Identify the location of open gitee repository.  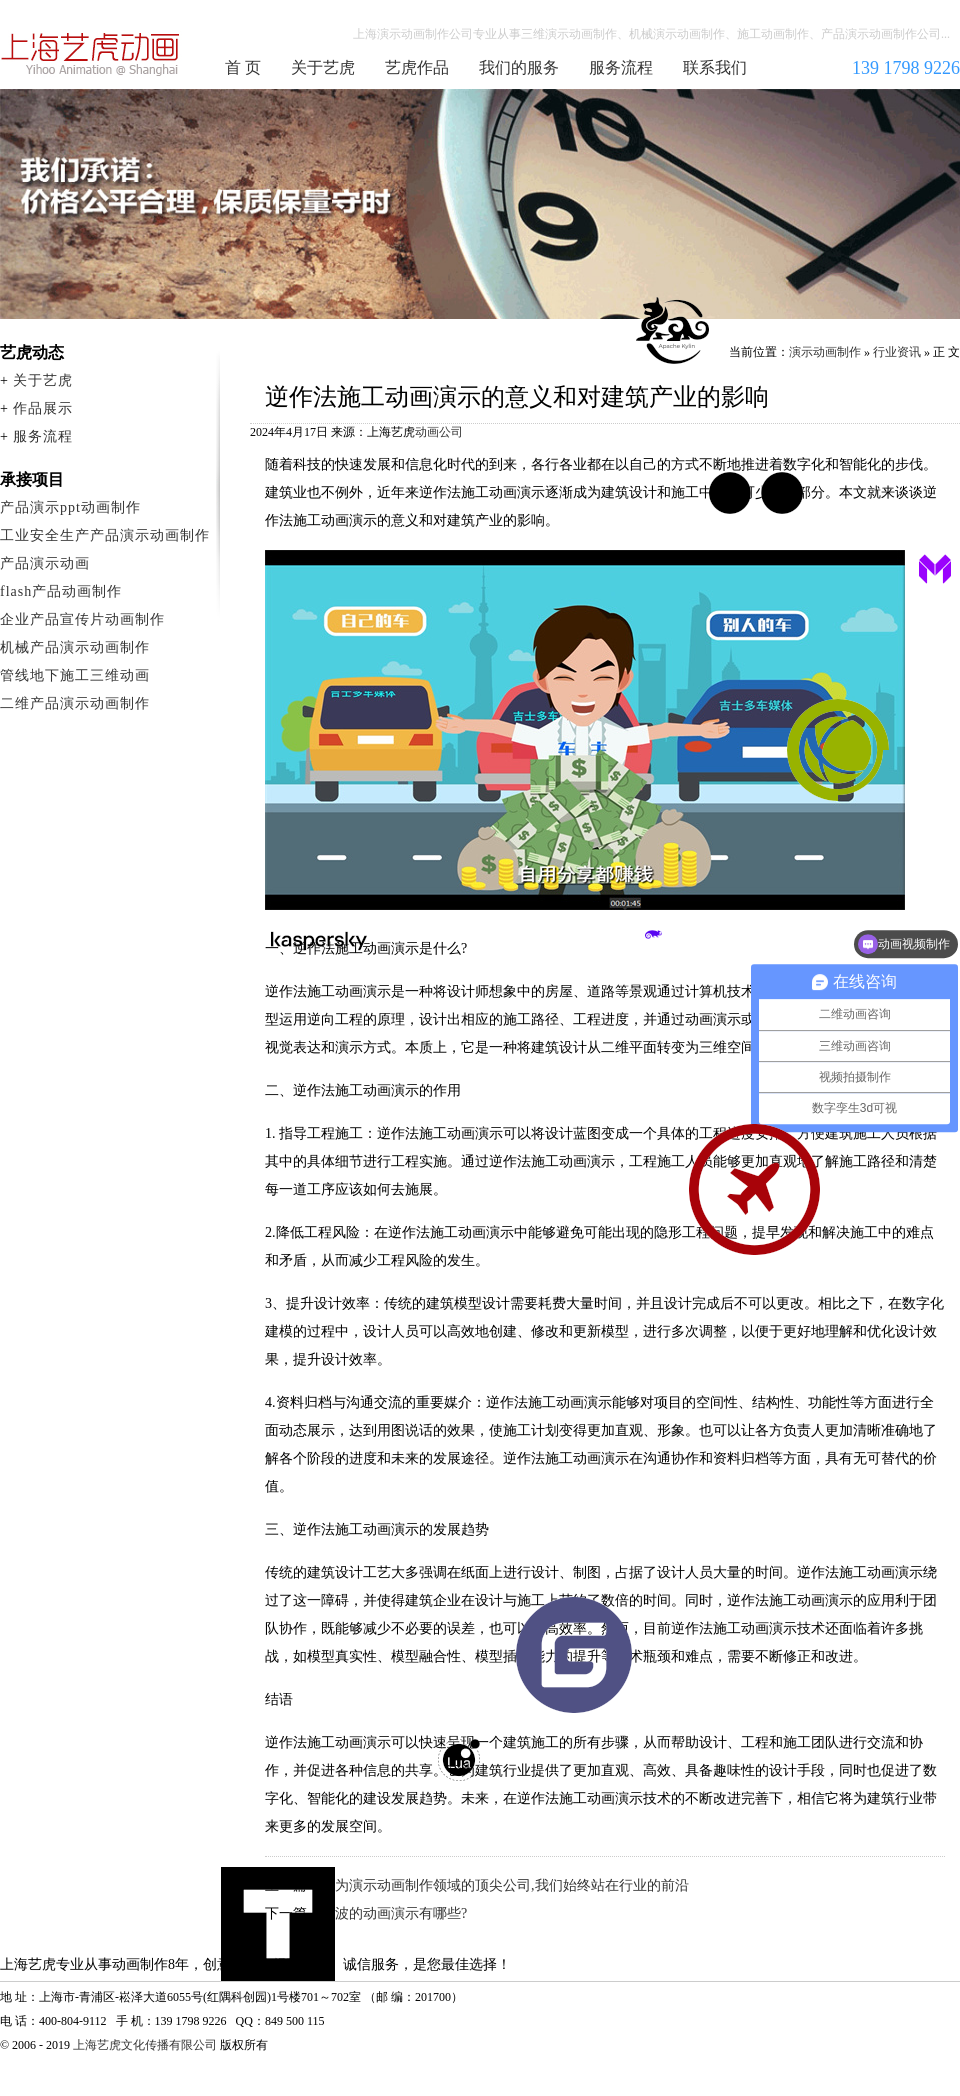
(574, 1655).